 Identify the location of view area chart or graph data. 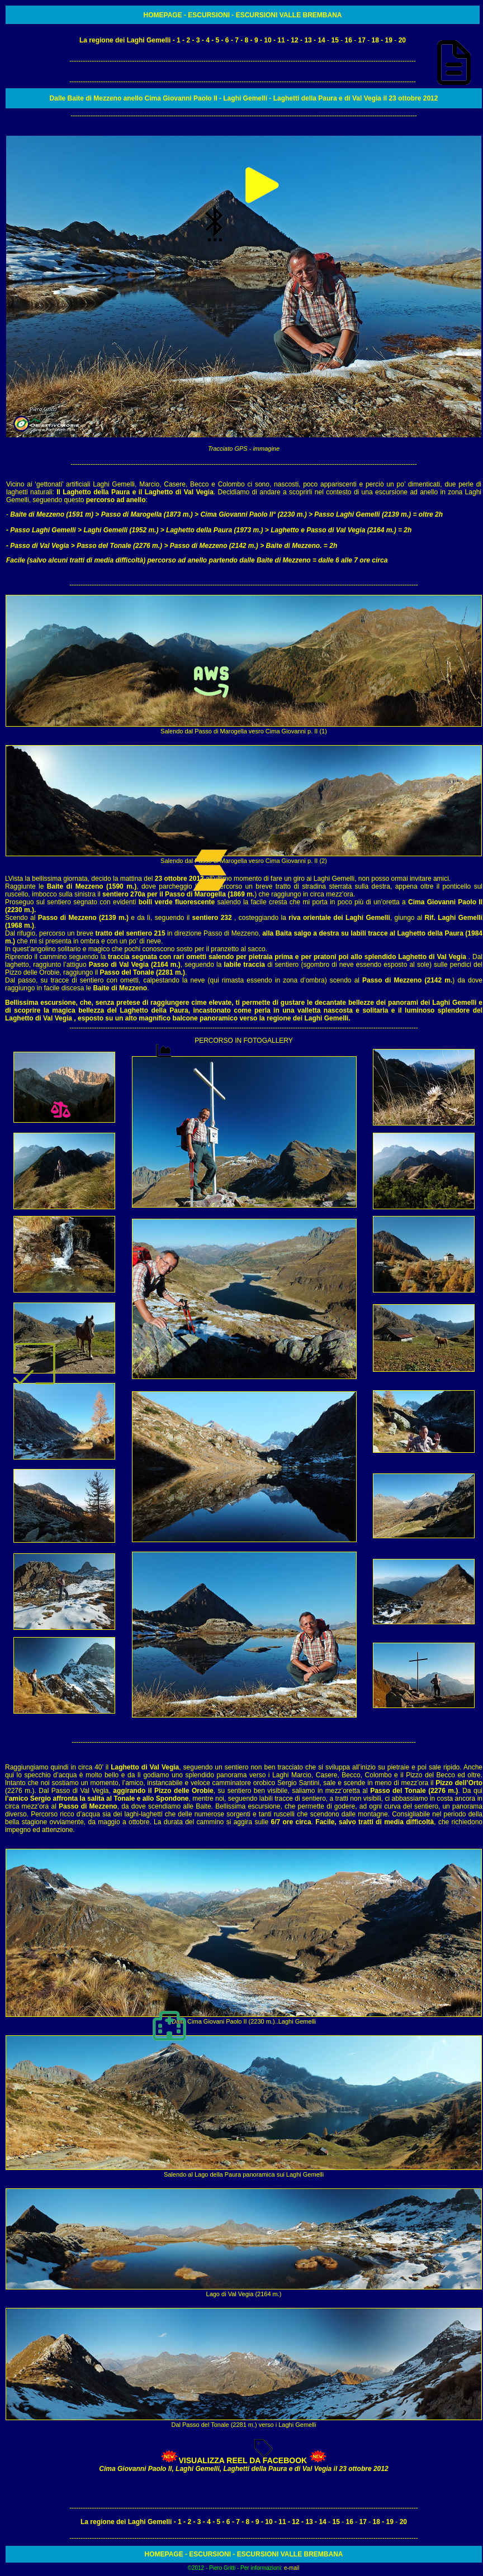
(164, 1051).